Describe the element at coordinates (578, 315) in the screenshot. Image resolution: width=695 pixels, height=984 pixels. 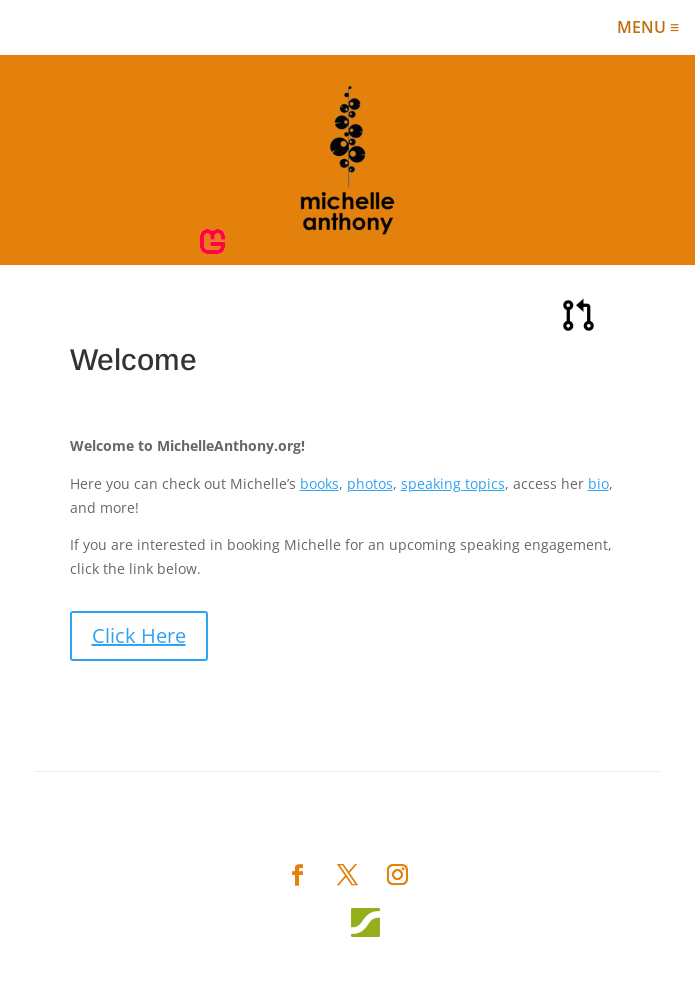
I see `view or create a git pull request` at that location.